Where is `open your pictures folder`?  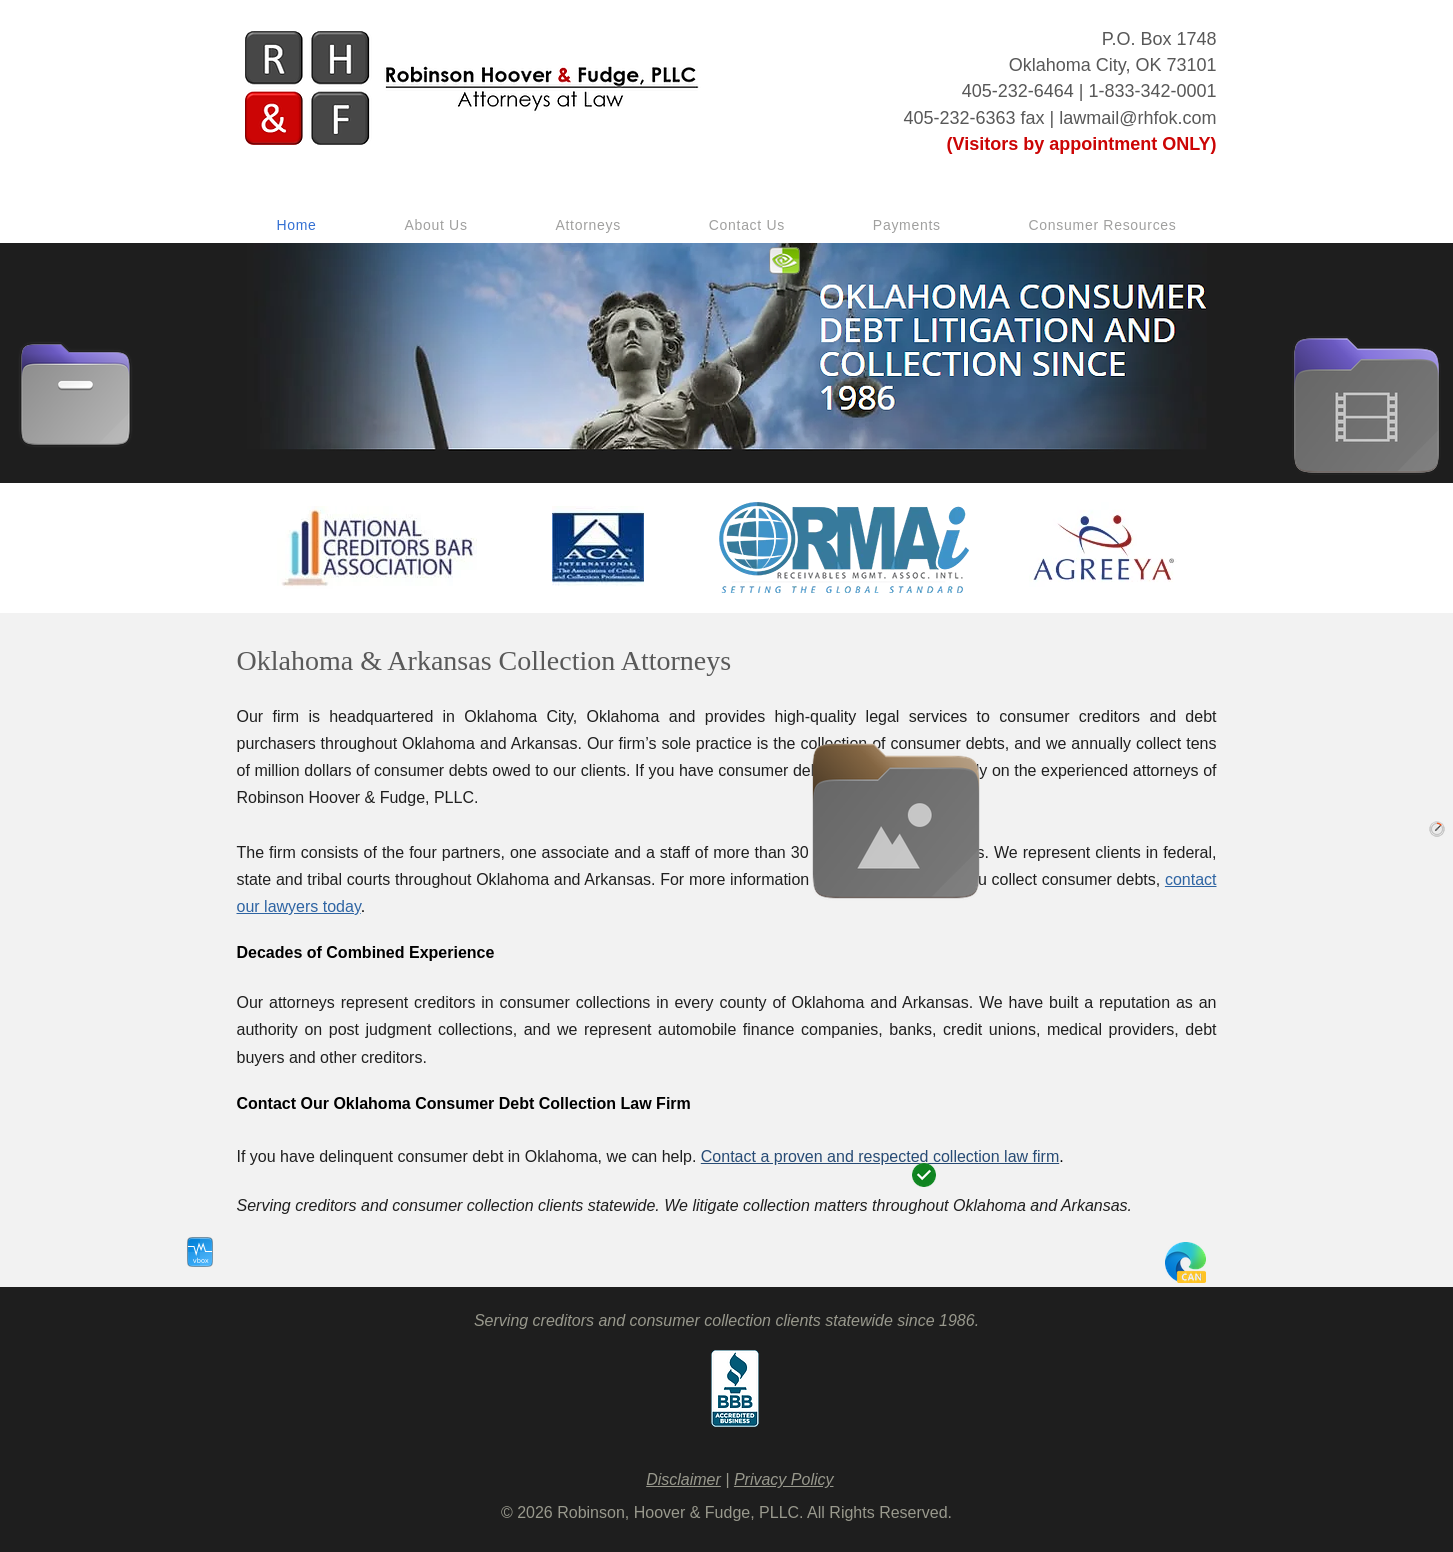 open your pictures folder is located at coordinates (896, 821).